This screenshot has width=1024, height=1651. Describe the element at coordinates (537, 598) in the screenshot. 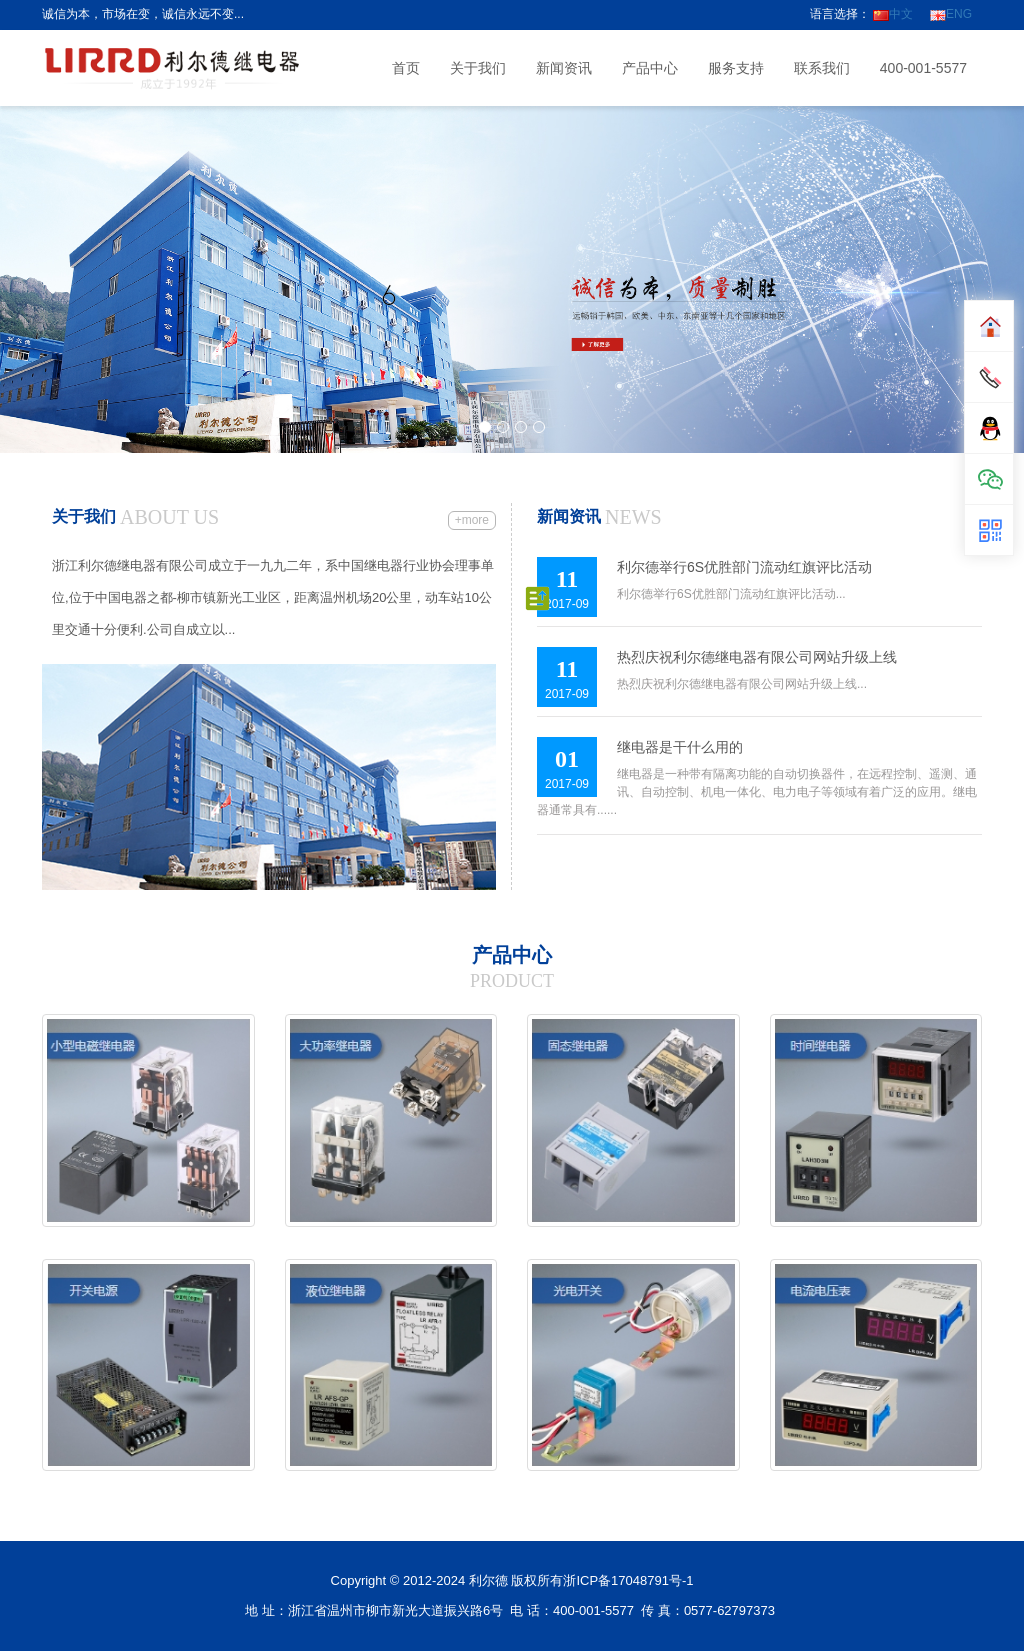

I see `sort items in descending order` at that location.